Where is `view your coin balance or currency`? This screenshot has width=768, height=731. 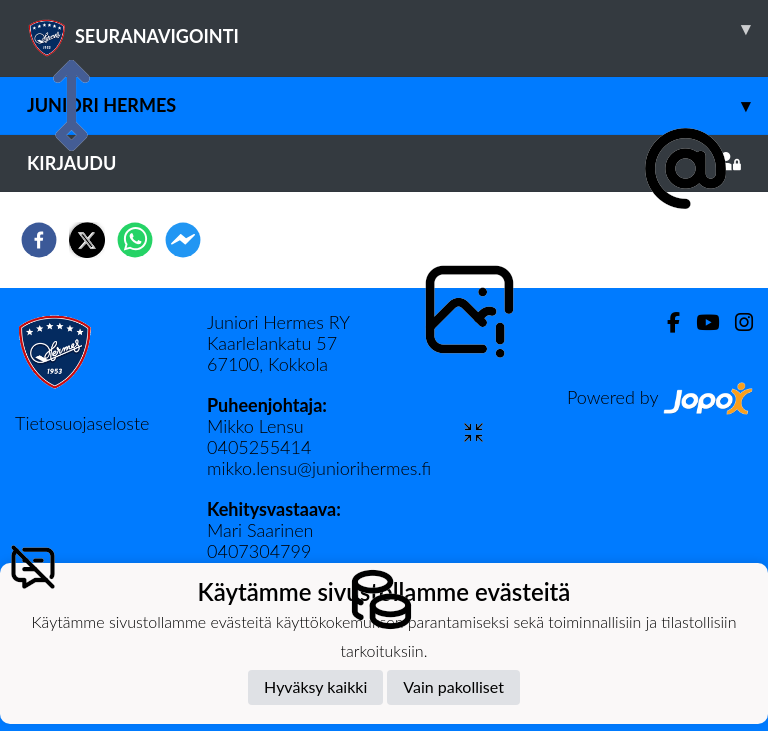 view your coin balance or currency is located at coordinates (381, 599).